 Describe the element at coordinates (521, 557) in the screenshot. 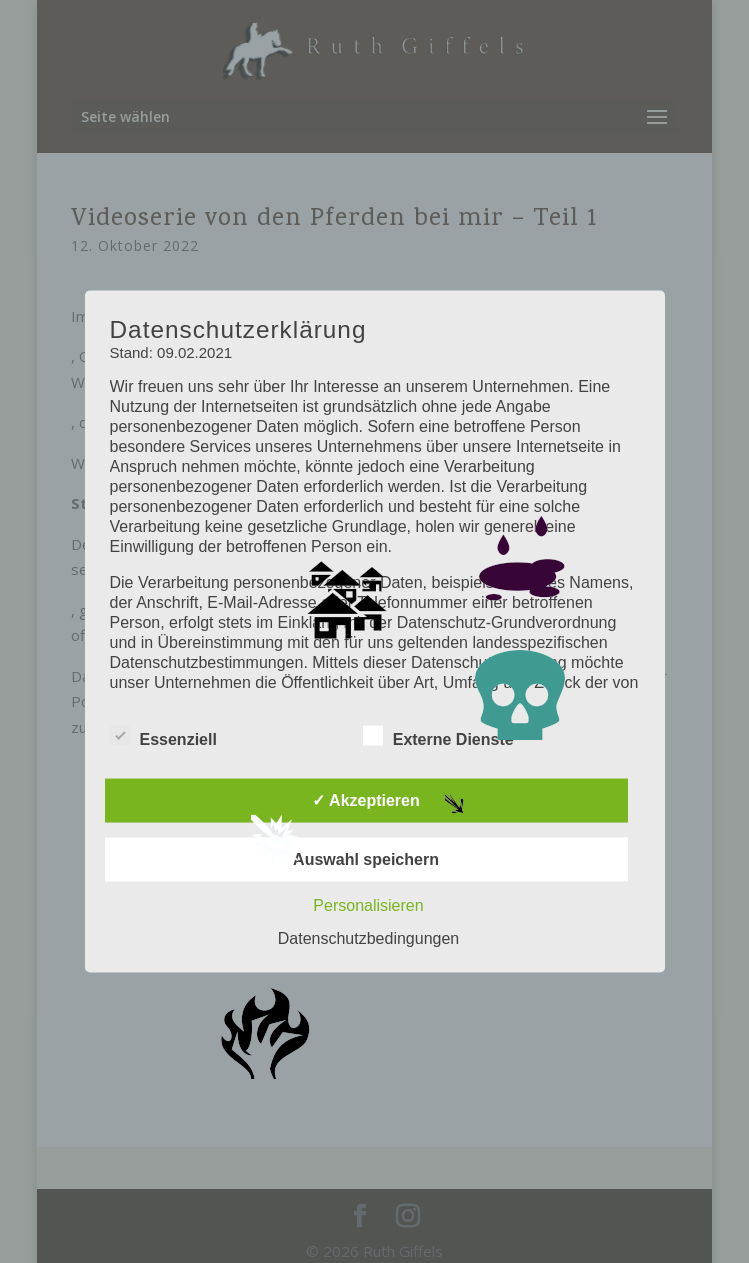

I see `indicates a water leak or fluid spill` at that location.